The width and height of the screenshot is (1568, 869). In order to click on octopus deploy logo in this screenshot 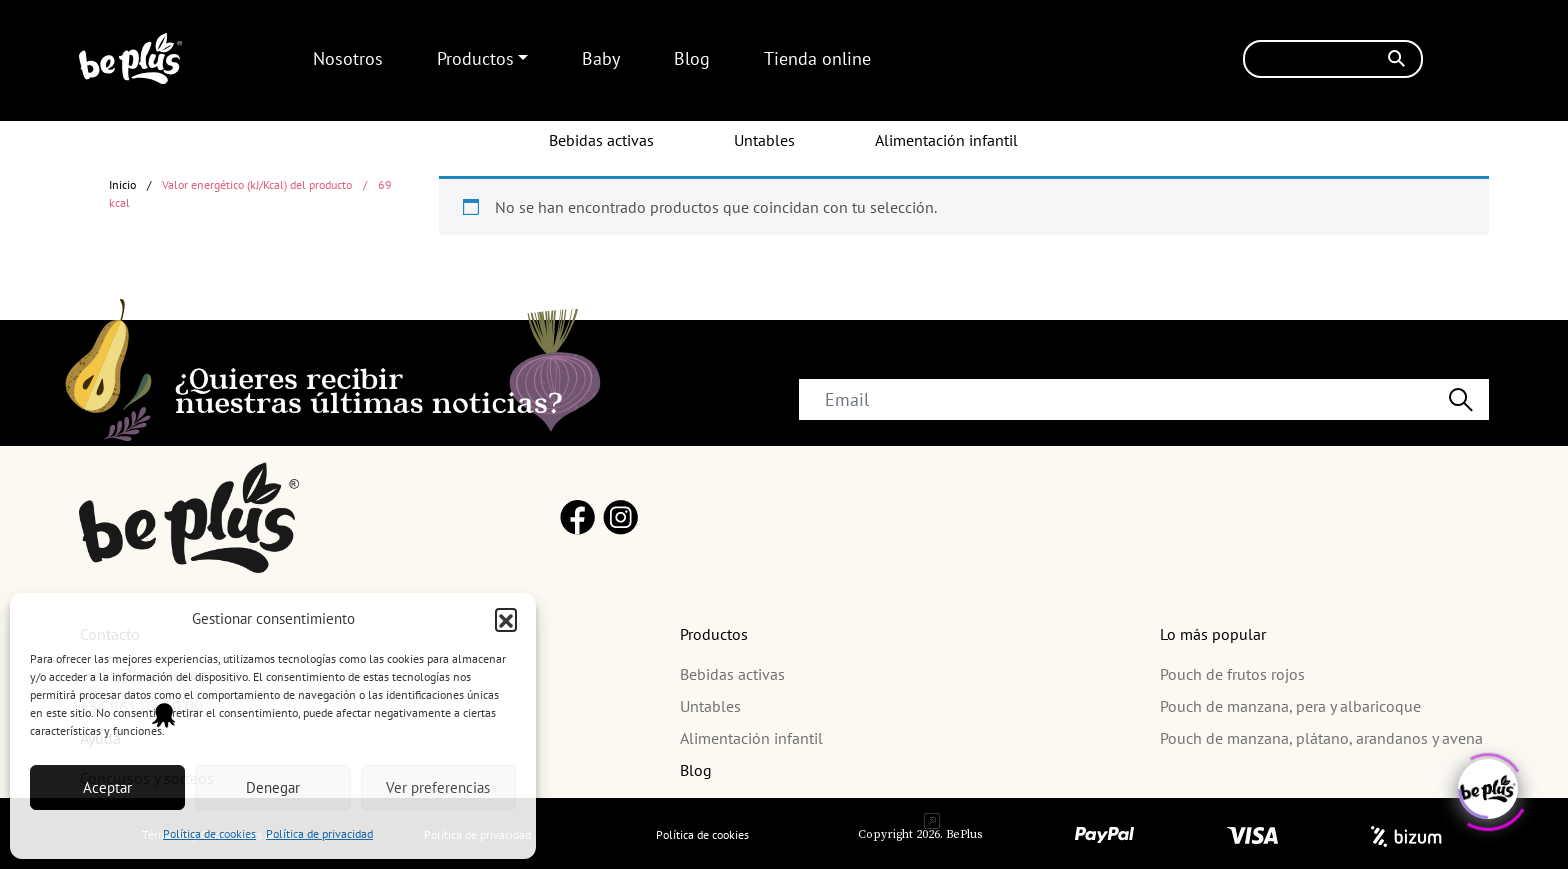, I will do `click(163, 715)`.